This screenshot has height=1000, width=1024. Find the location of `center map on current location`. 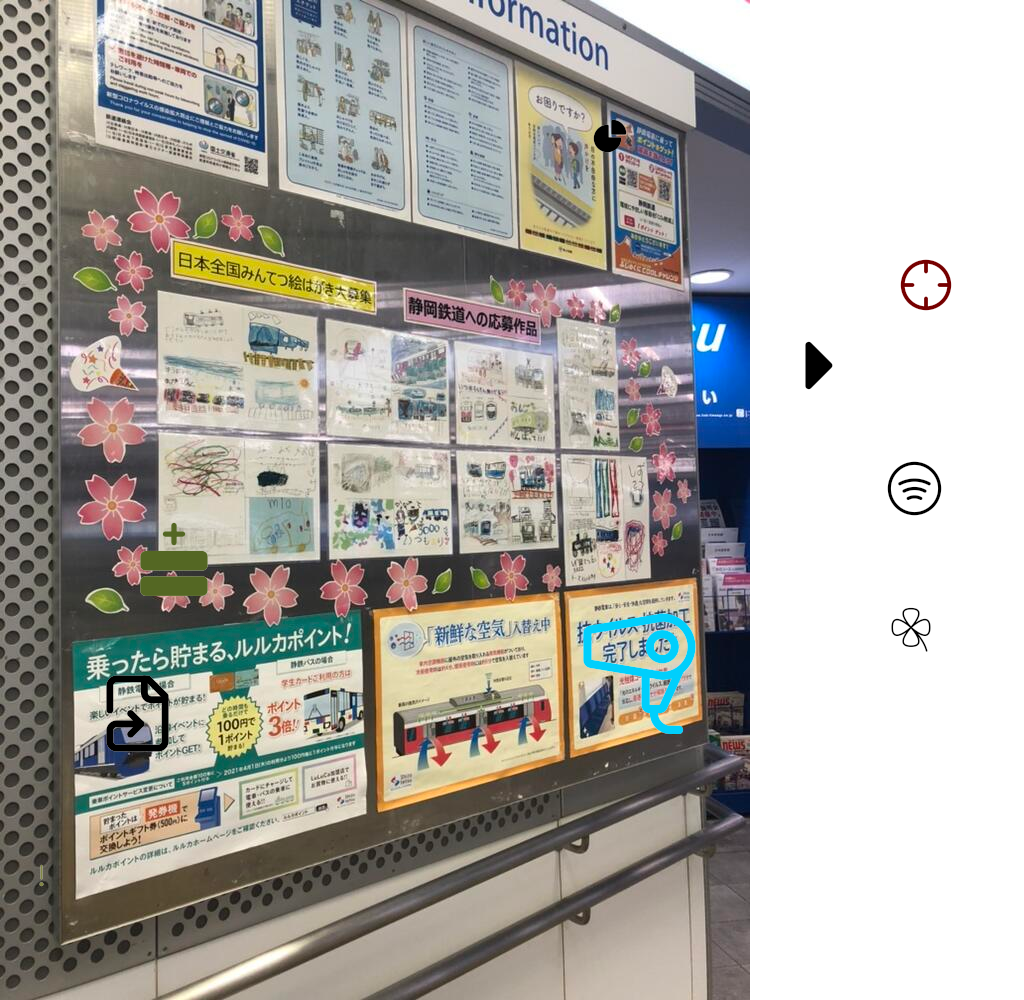

center map on current location is located at coordinates (926, 285).